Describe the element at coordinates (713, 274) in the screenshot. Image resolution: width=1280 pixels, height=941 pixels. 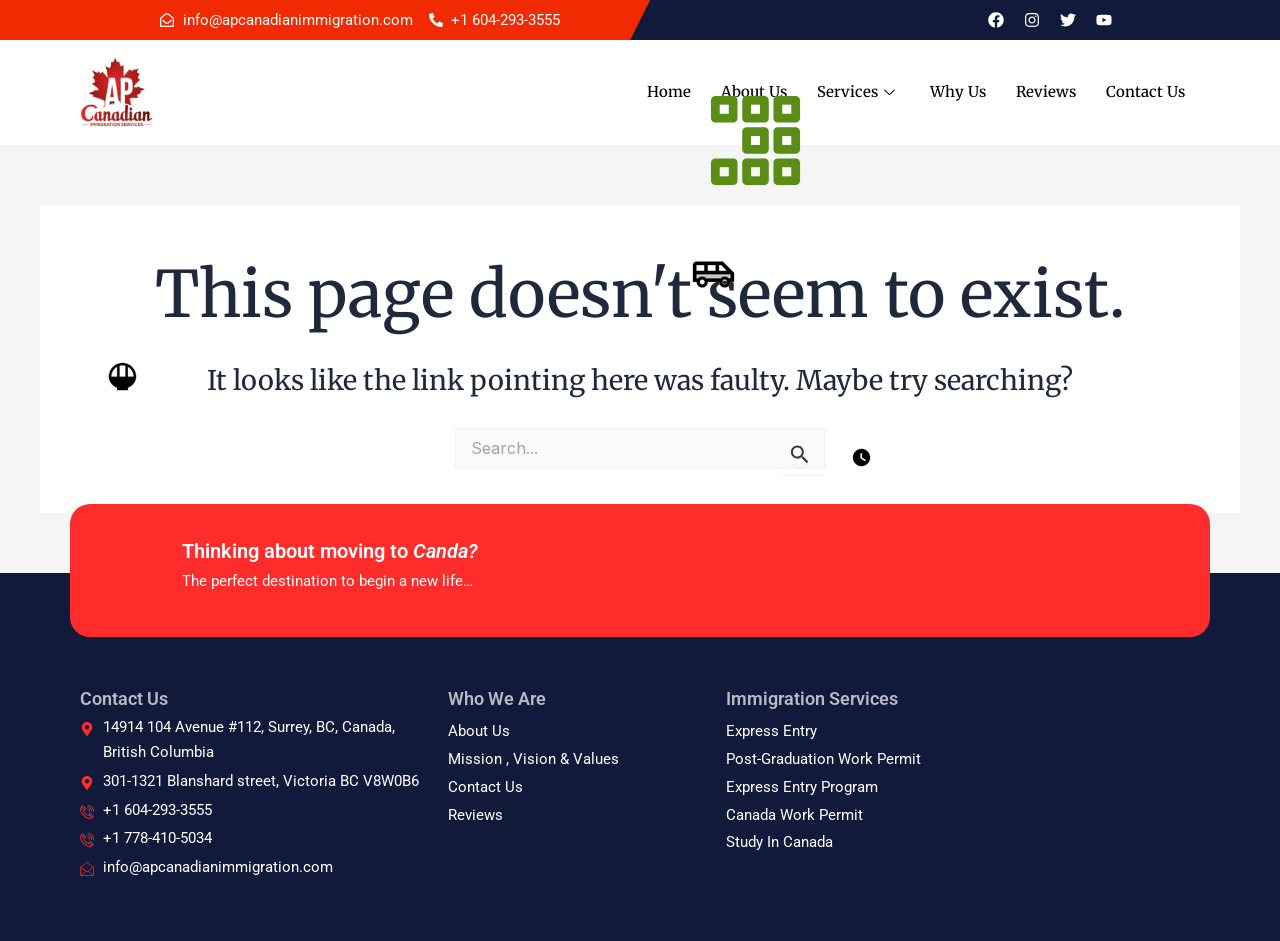
I see `access airport shuttle services` at that location.